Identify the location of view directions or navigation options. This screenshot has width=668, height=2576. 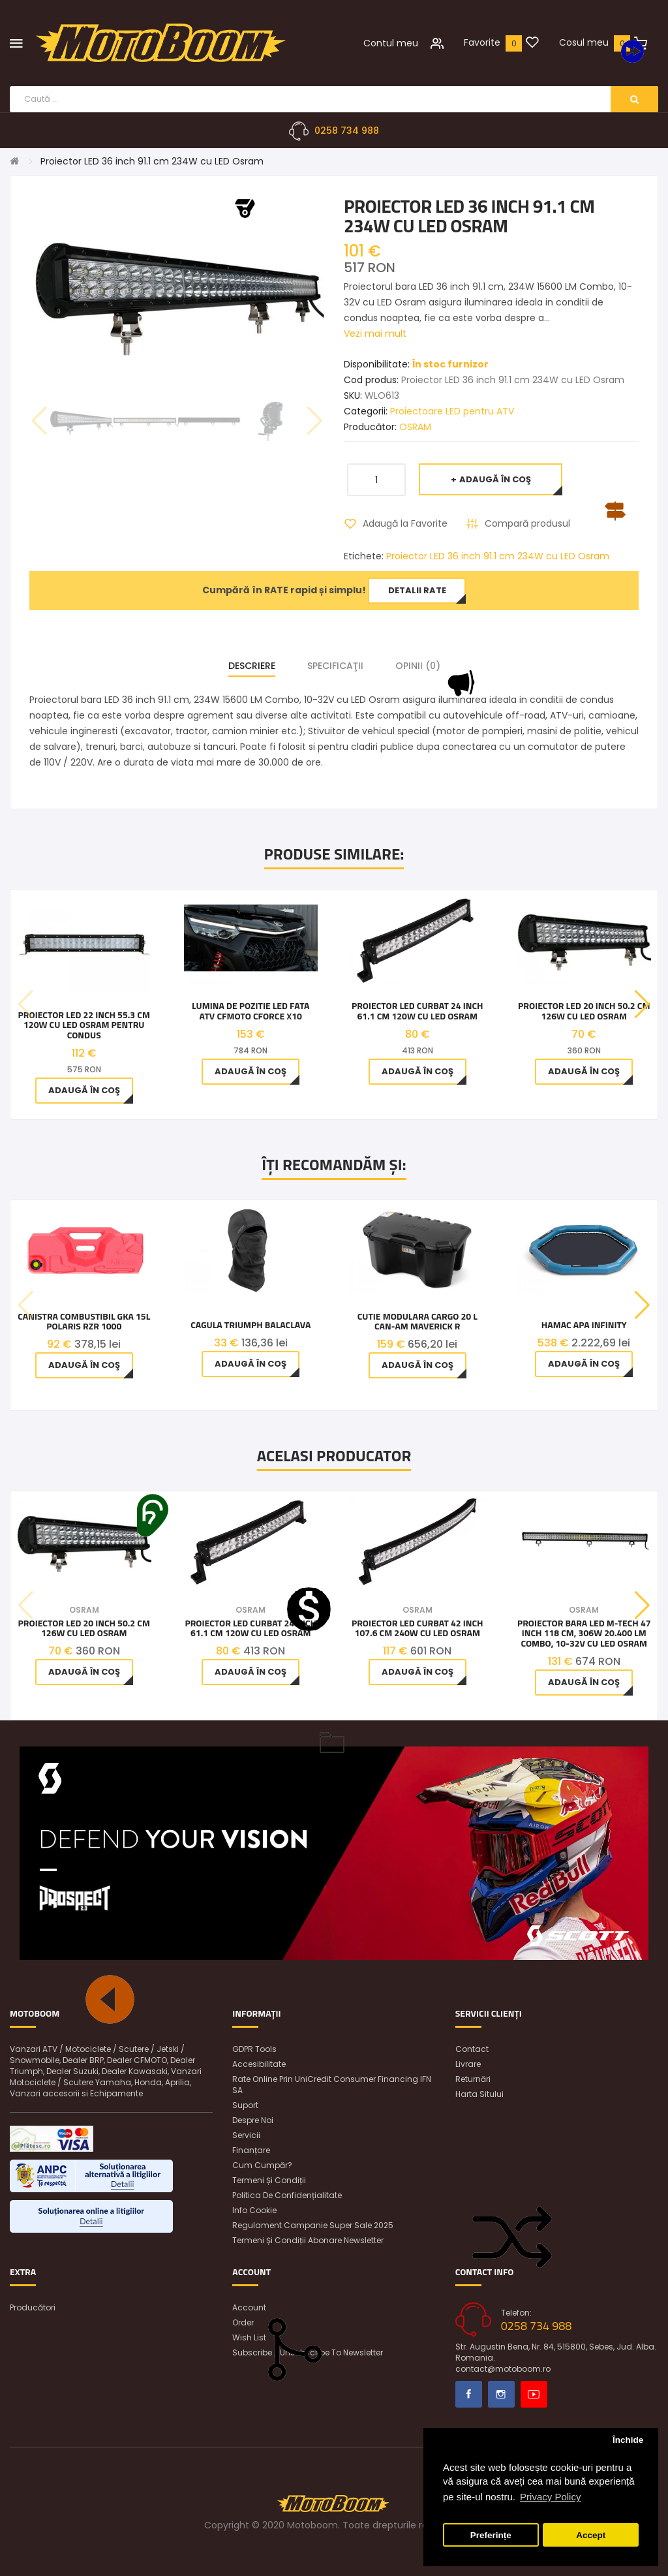
(615, 511).